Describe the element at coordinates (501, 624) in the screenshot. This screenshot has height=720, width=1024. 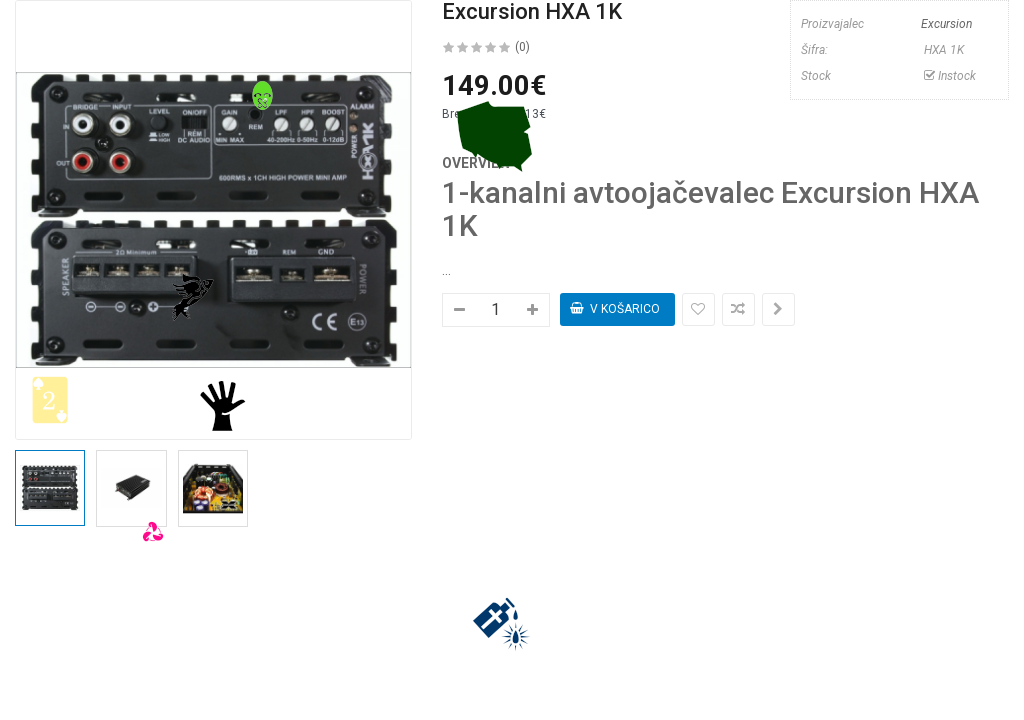
I see `use holy water item in game` at that location.